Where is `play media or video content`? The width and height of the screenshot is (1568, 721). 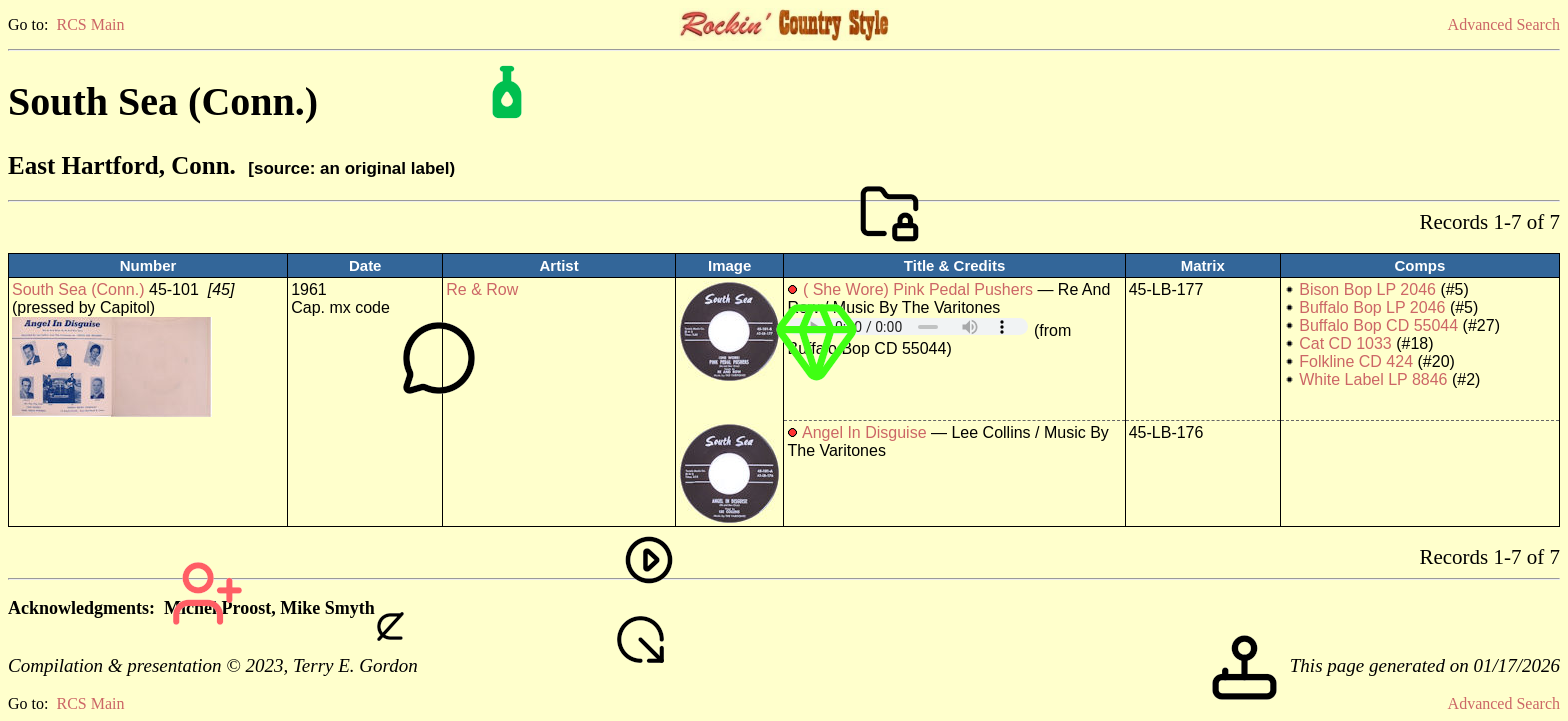 play media or video content is located at coordinates (649, 560).